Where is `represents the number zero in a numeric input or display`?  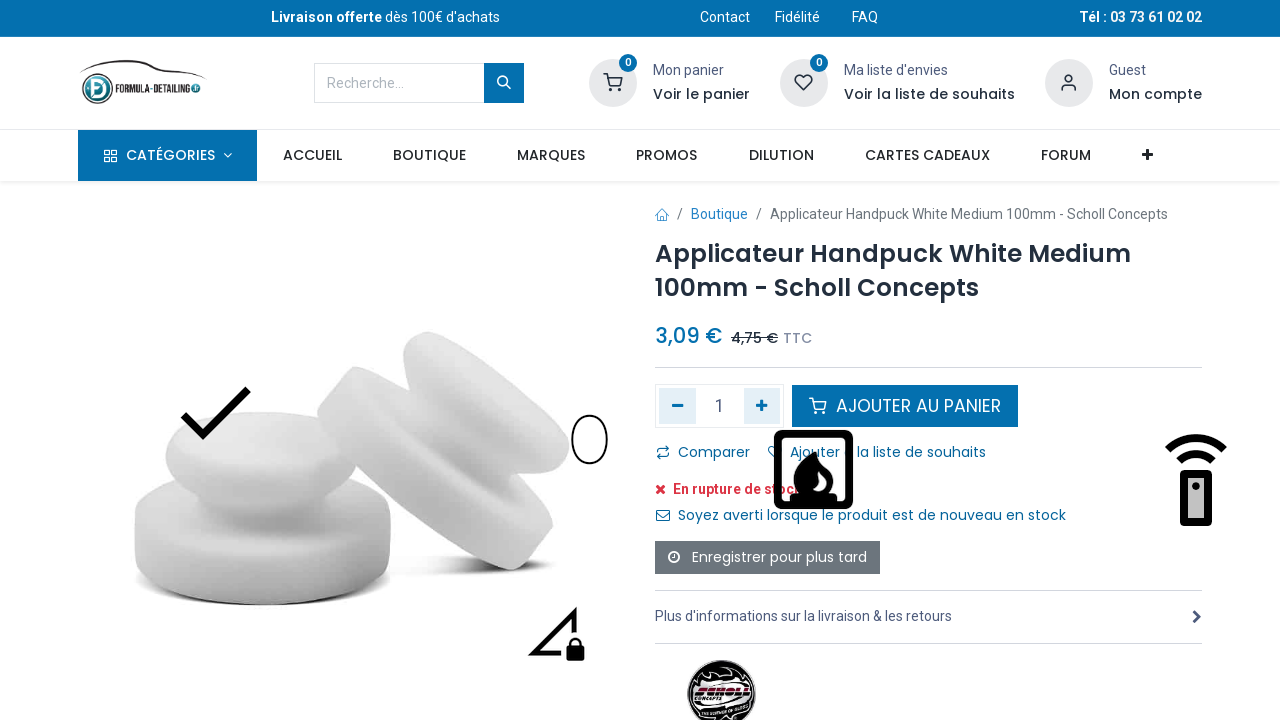
represents the number zero in a numeric input or display is located at coordinates (589, 439).